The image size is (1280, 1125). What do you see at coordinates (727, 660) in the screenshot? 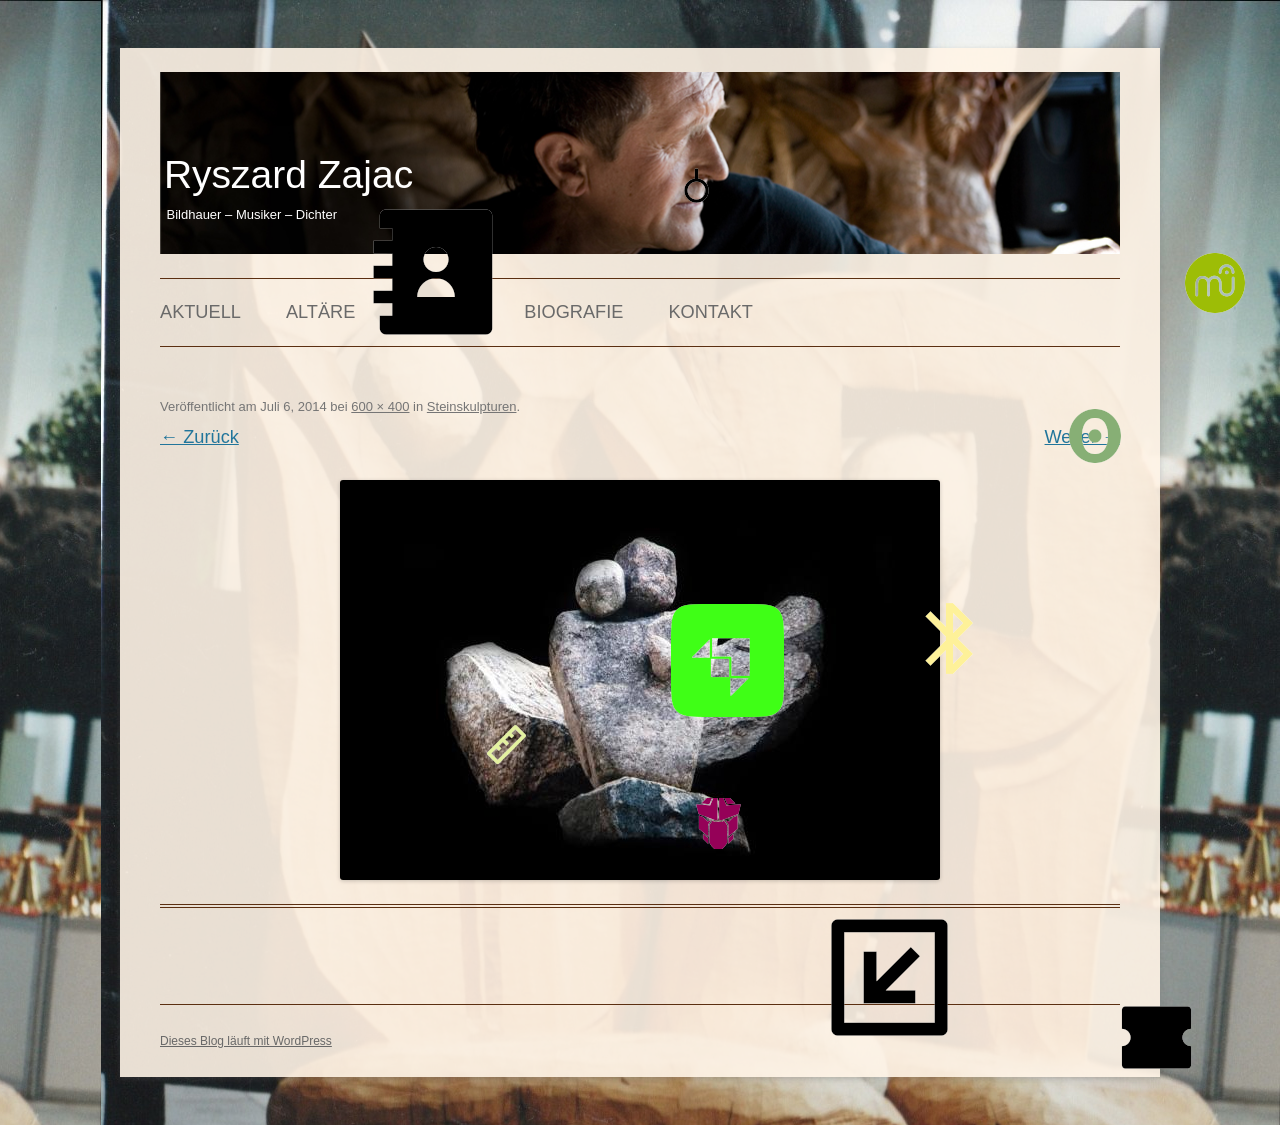
I see `open strapi CMS dashboard` at bounding box center [727, 660].